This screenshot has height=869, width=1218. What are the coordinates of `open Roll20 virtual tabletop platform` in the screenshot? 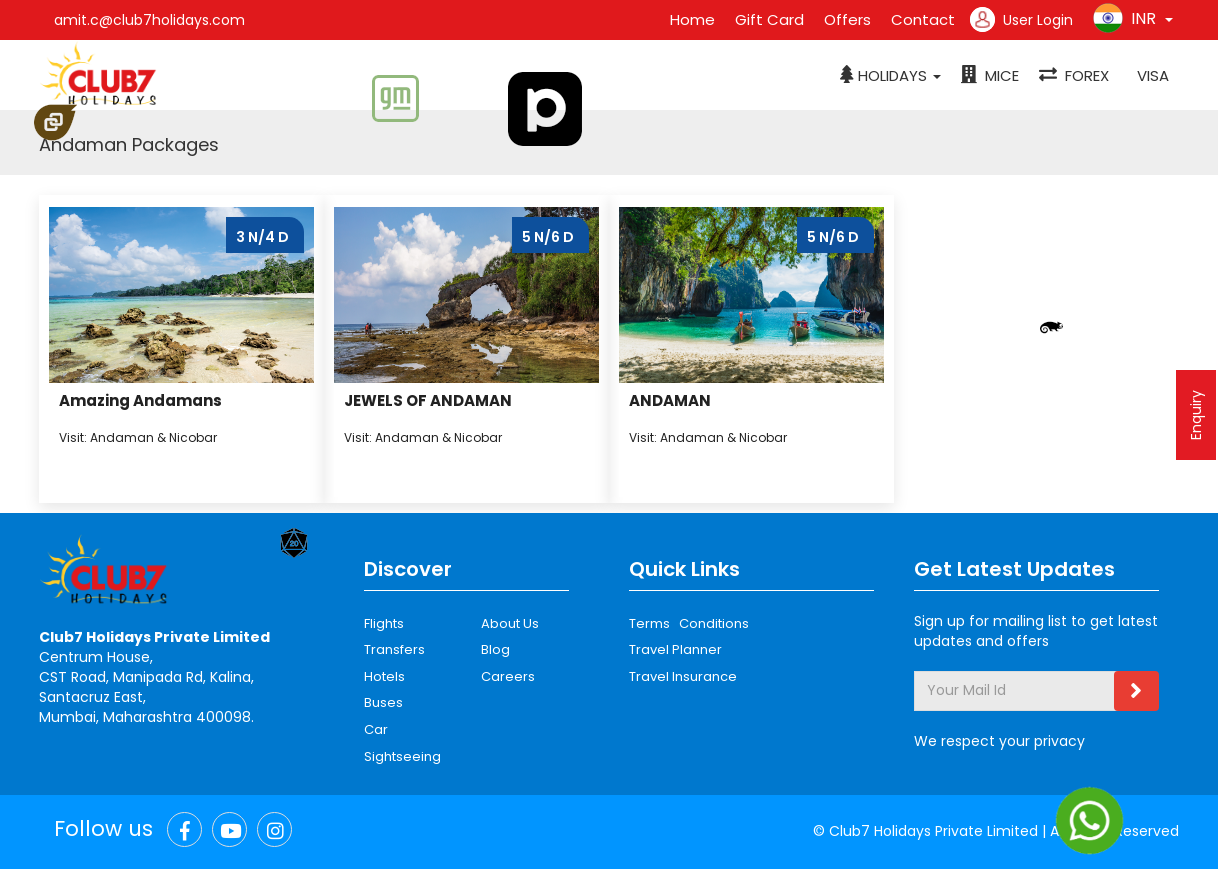 It's located at (294, 543).